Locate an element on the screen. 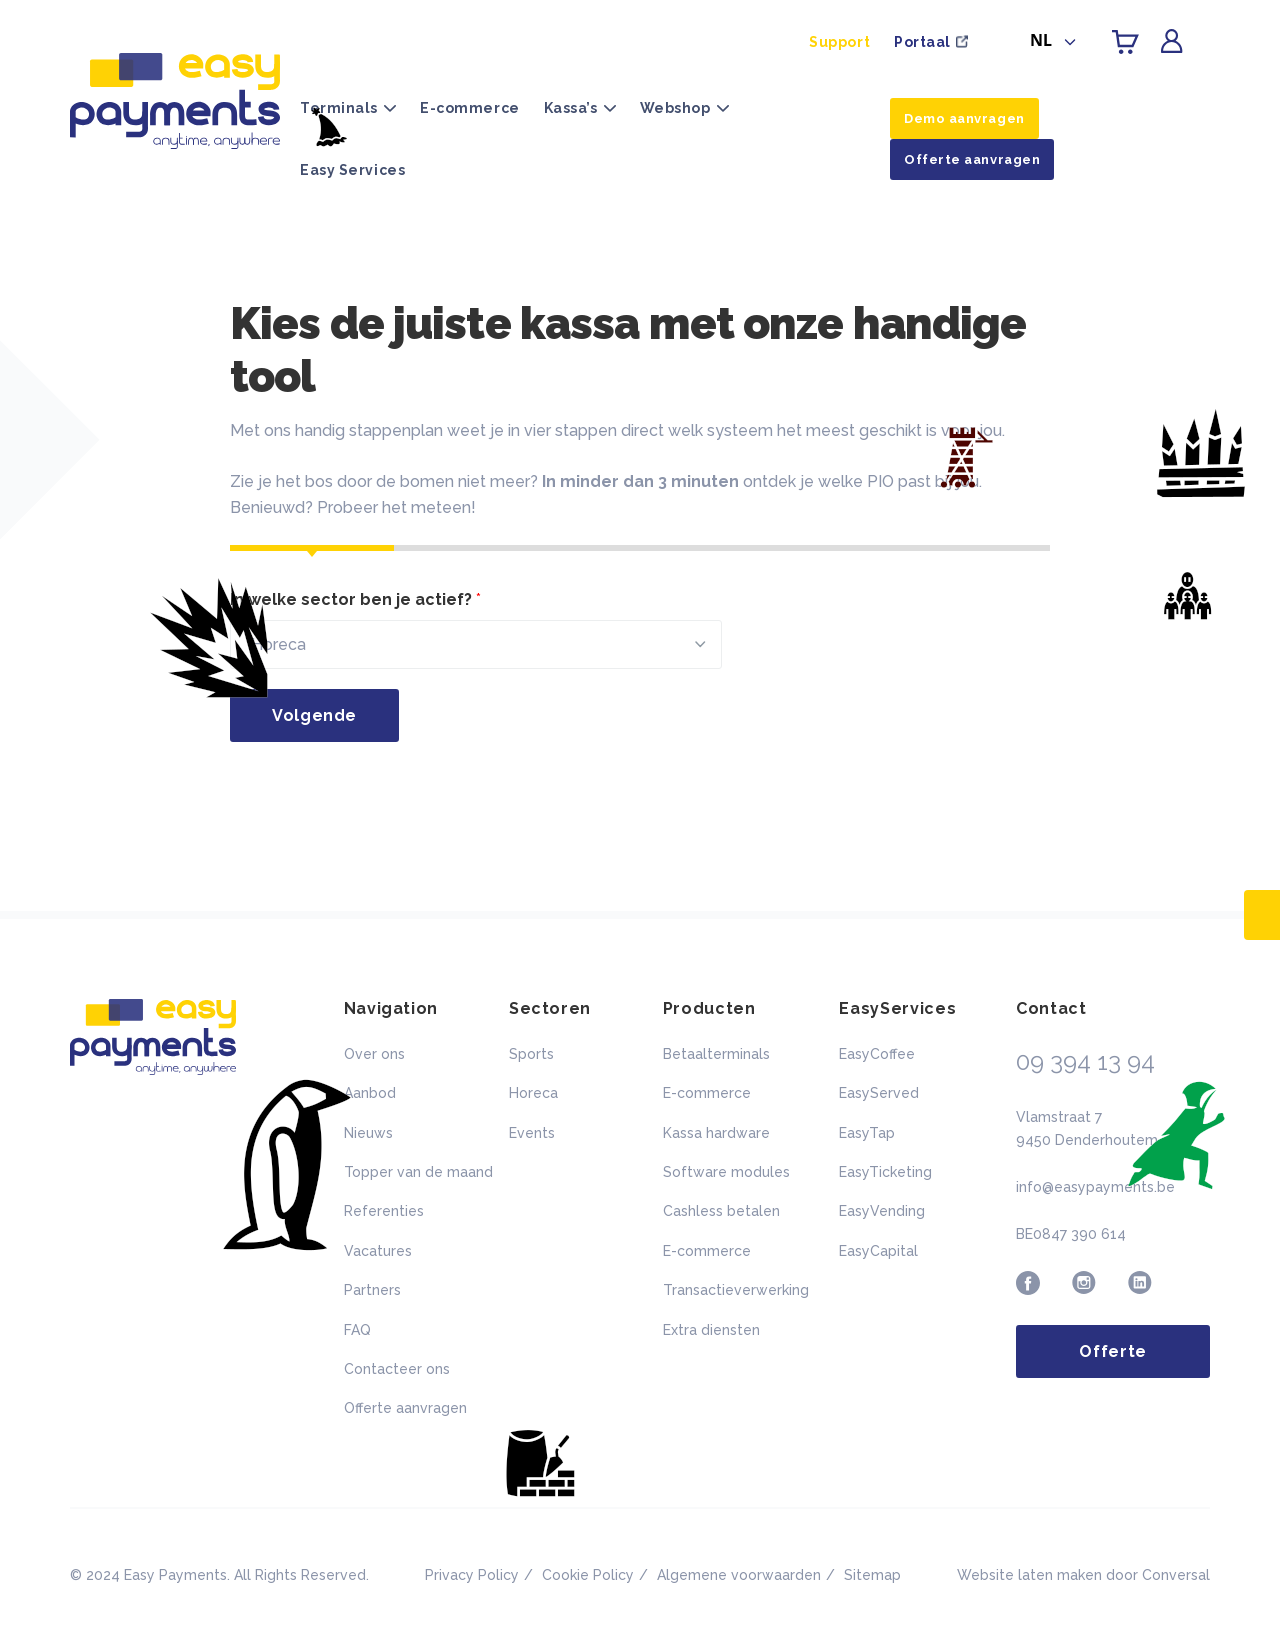 The image size is (1280, 1639). place defensive barrier or fortification is located at coordinates (1201, 453).